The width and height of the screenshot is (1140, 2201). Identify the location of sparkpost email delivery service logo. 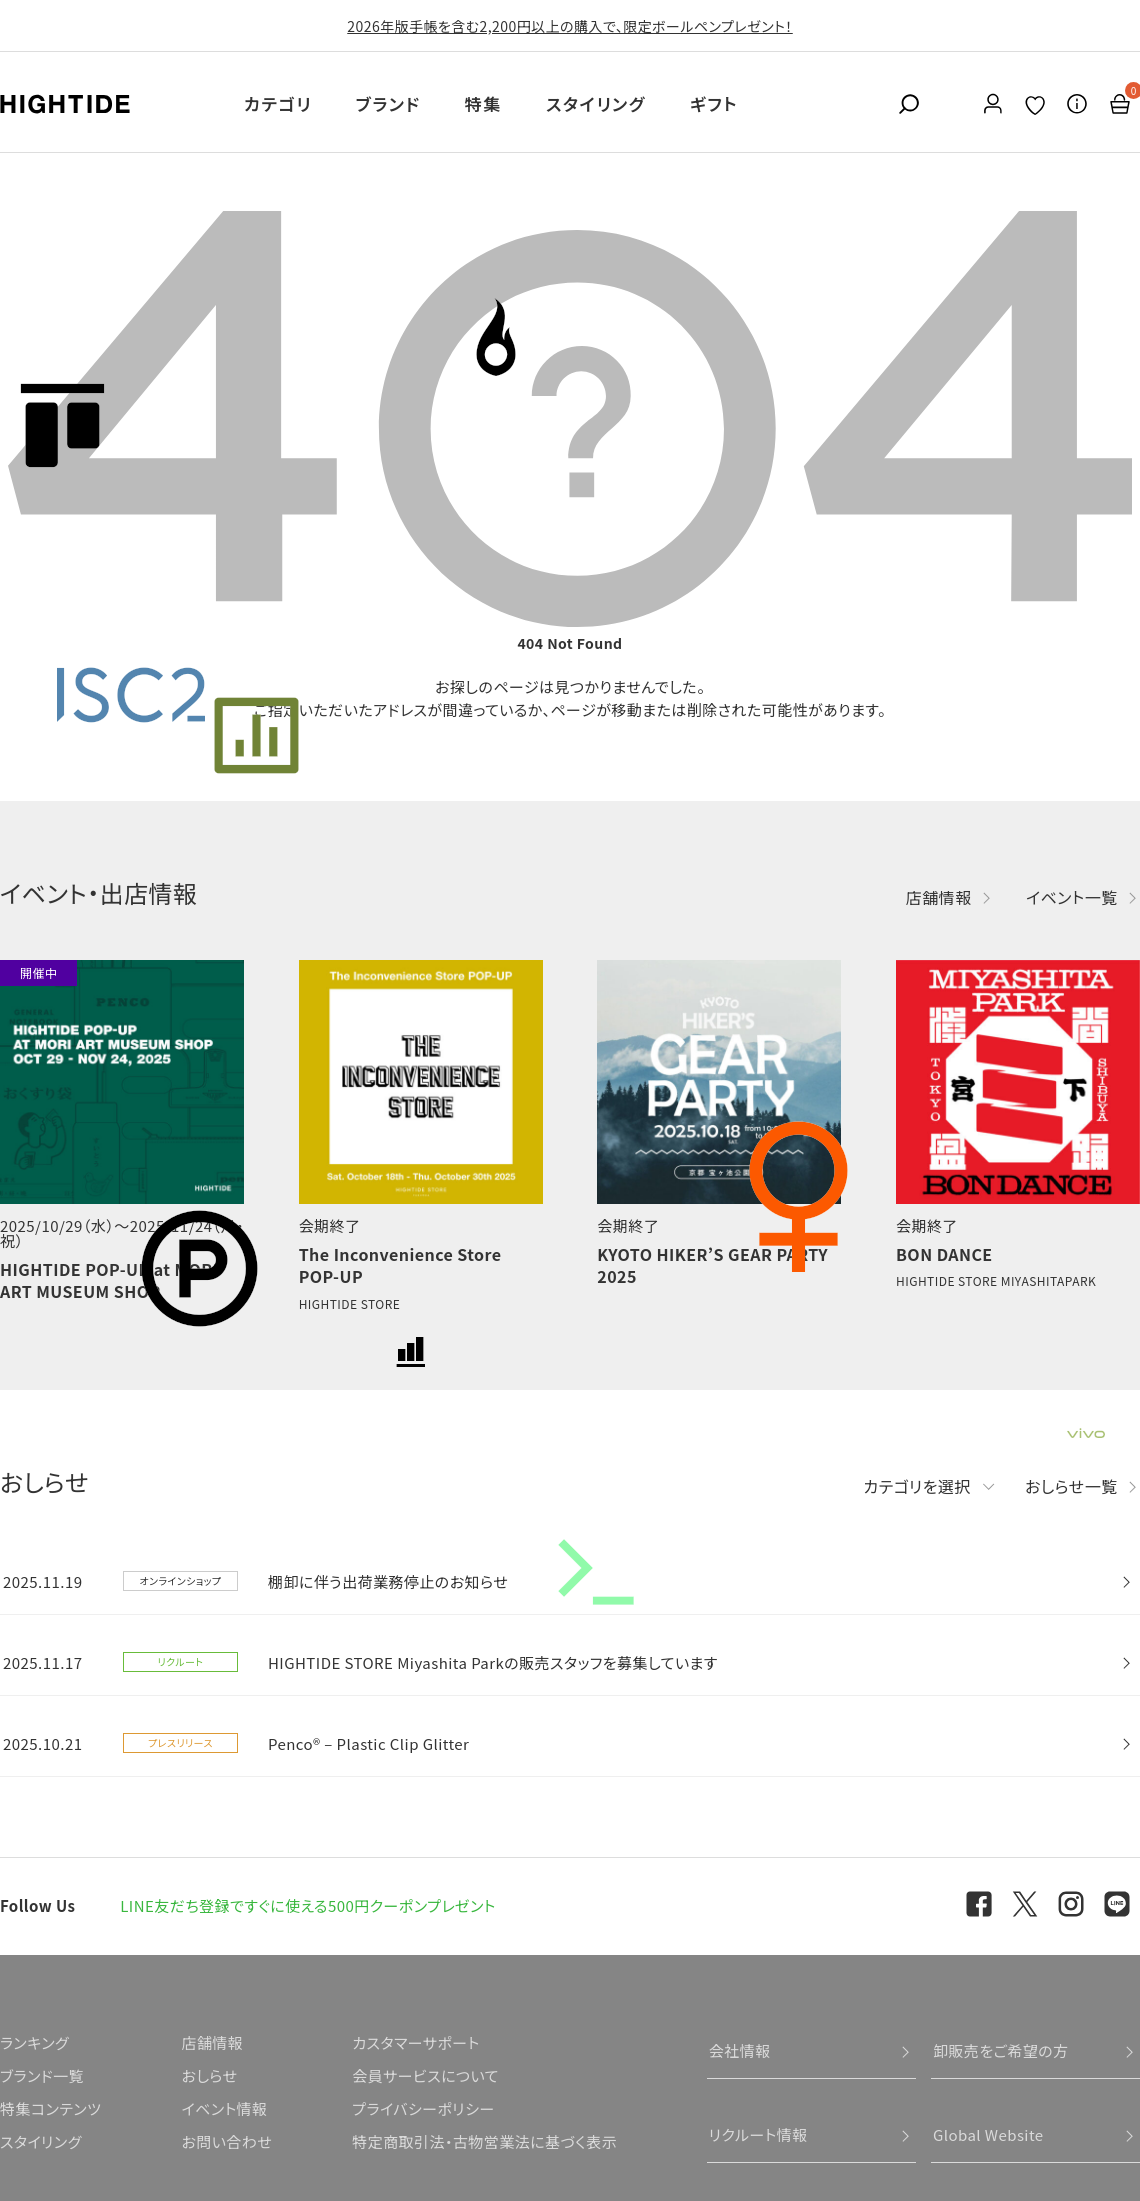
(496, 337).